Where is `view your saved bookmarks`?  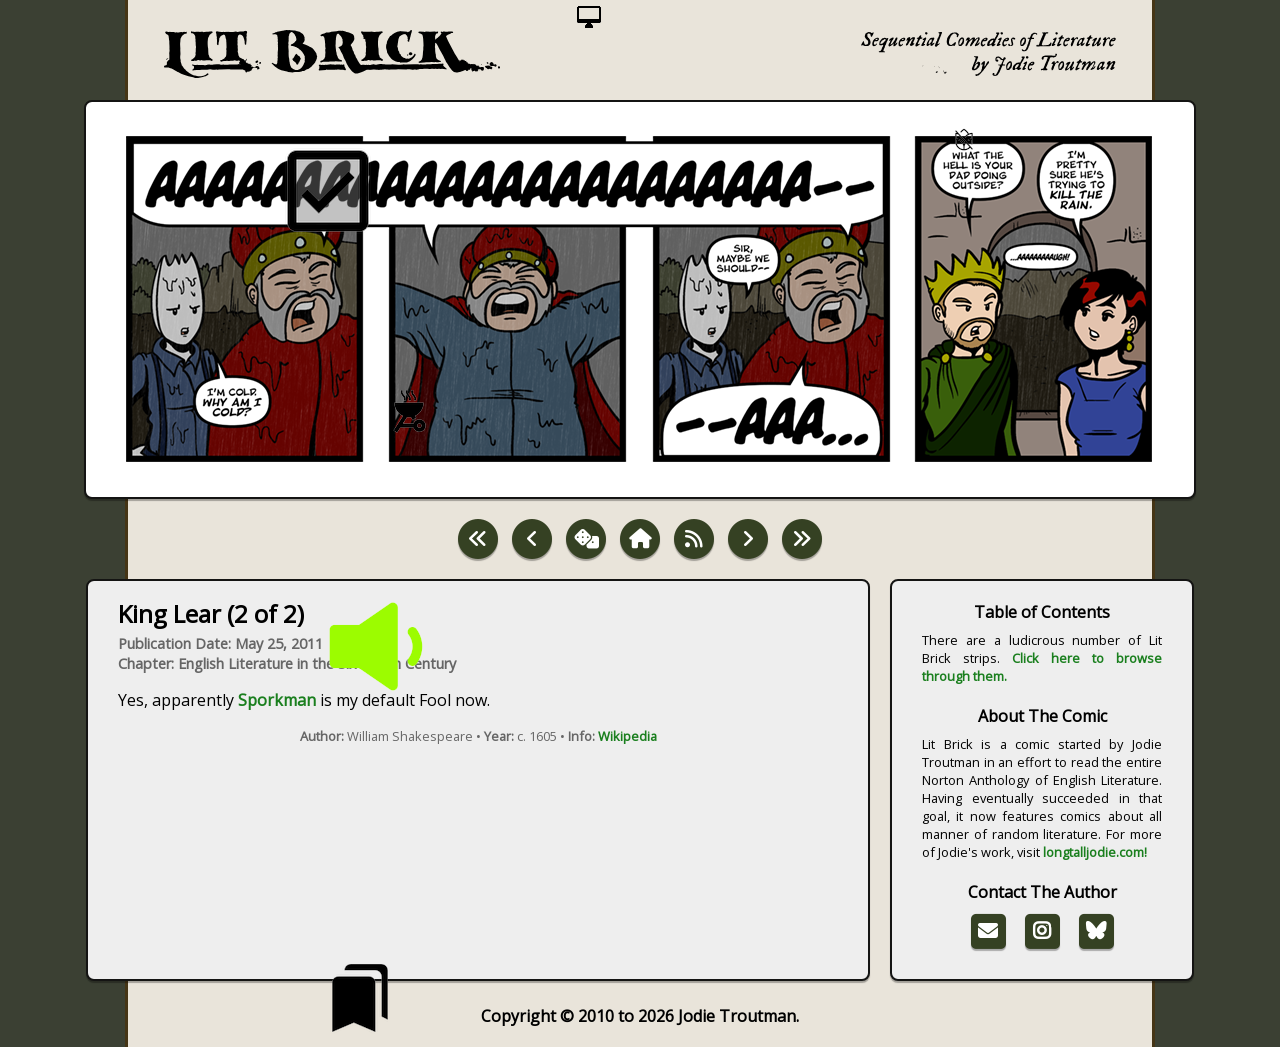
view your saved bookmarks is located at coordinates (360, 998).